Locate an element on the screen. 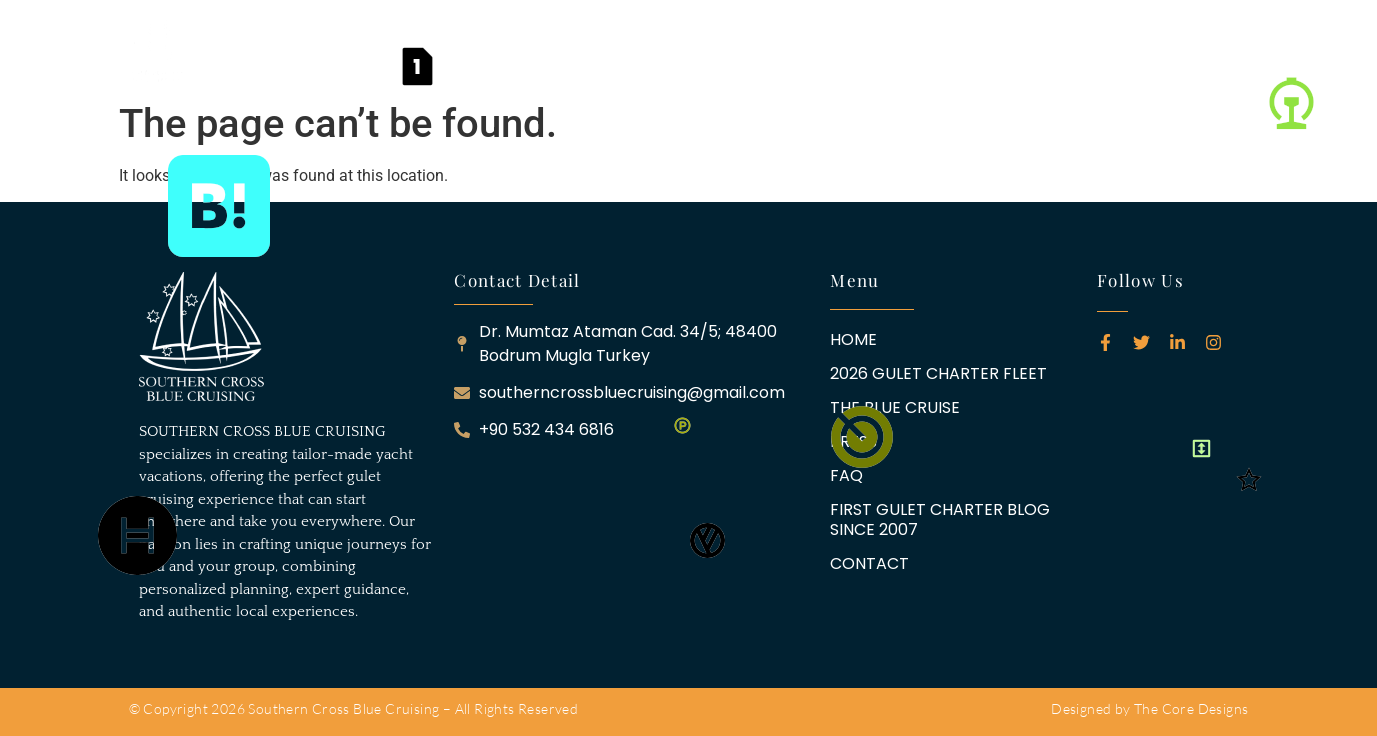  fozzy hosting service logo is located at coordinates (707, 540).